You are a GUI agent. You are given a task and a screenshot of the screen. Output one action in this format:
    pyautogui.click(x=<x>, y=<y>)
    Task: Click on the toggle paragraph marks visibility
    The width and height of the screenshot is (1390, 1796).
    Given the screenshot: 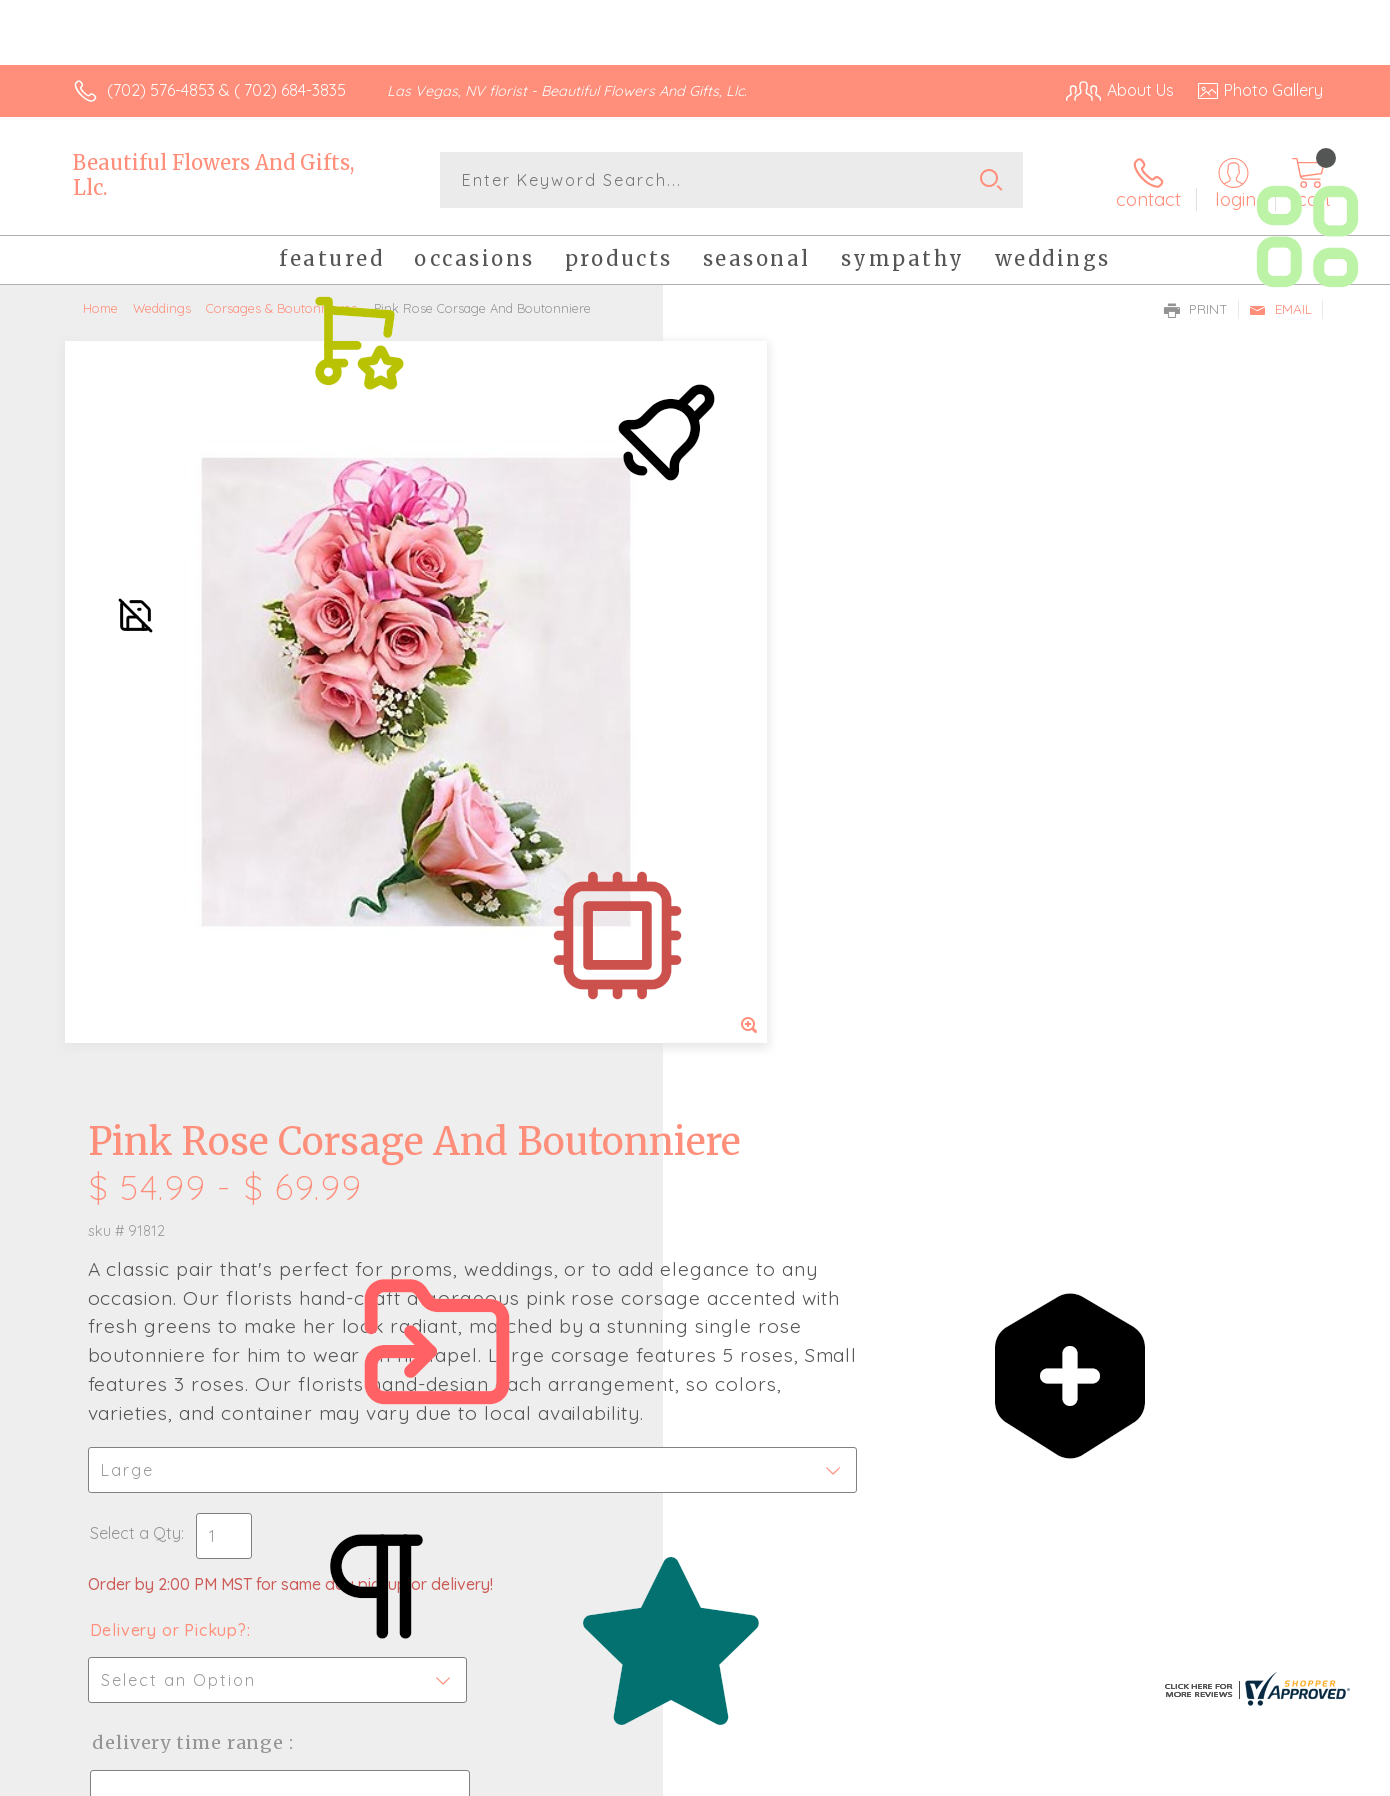 What is the action you would take?
    pyautogui.click(x=376, y=1586)
    